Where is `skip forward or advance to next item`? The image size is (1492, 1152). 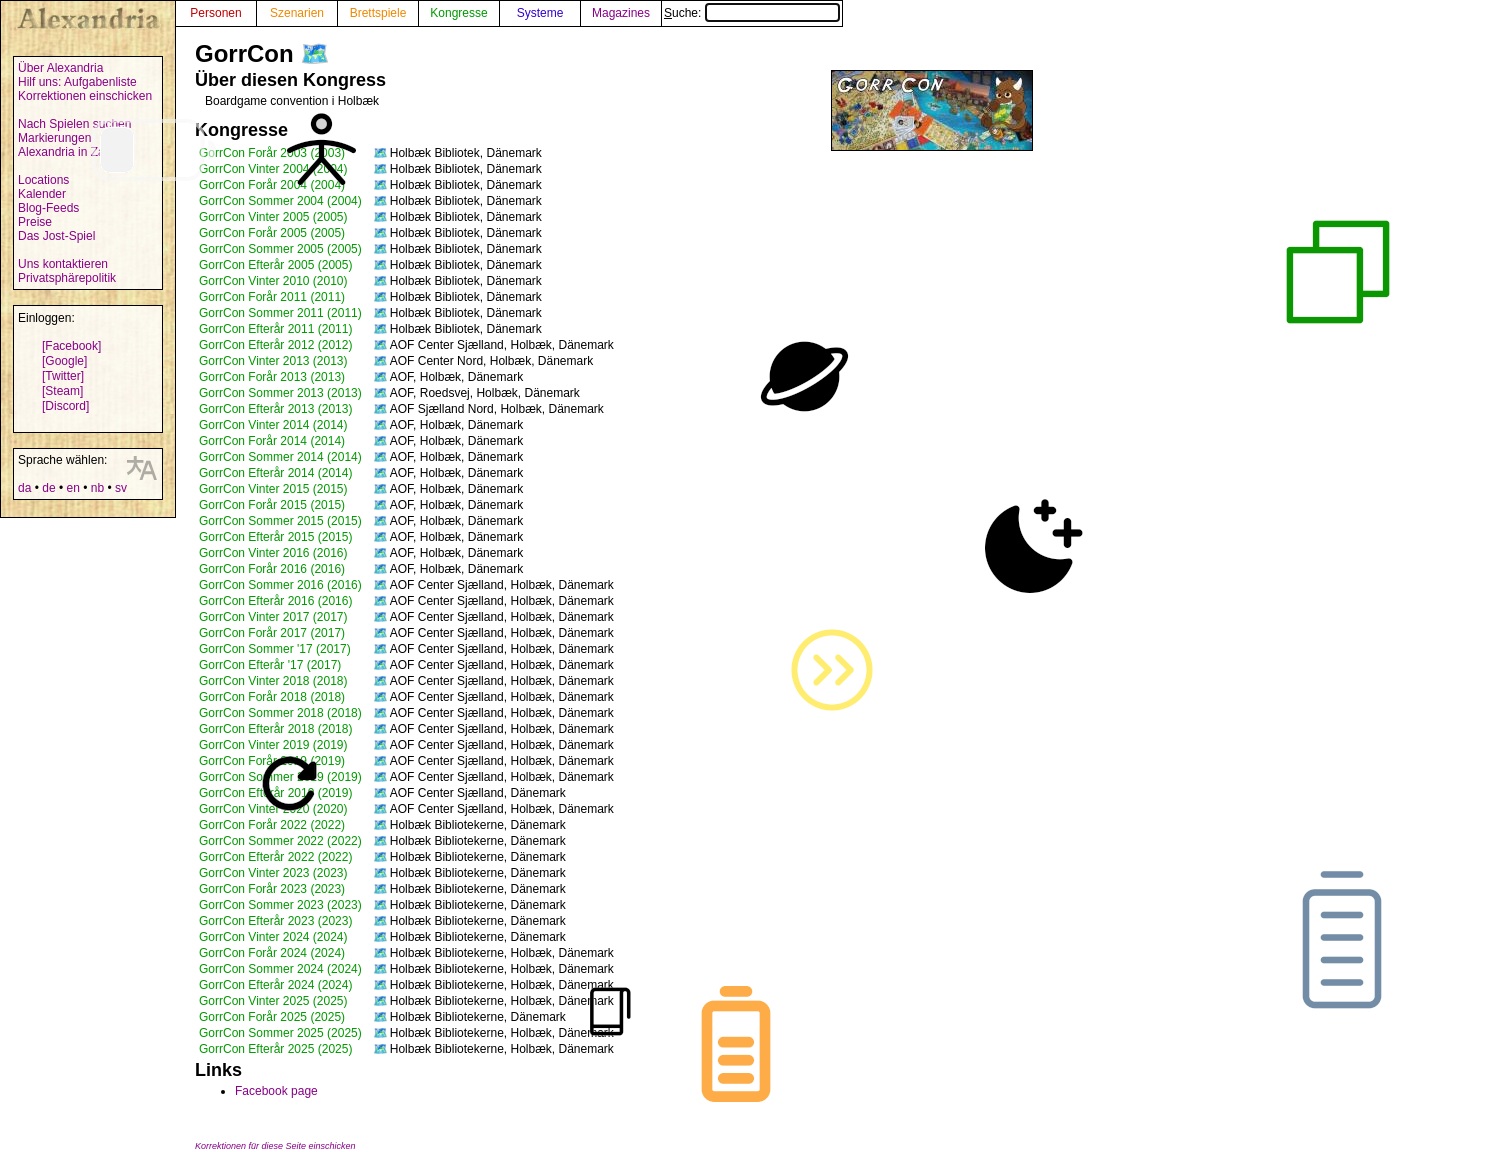
skip forward or advance to next item is located at coordinates (832, 670).